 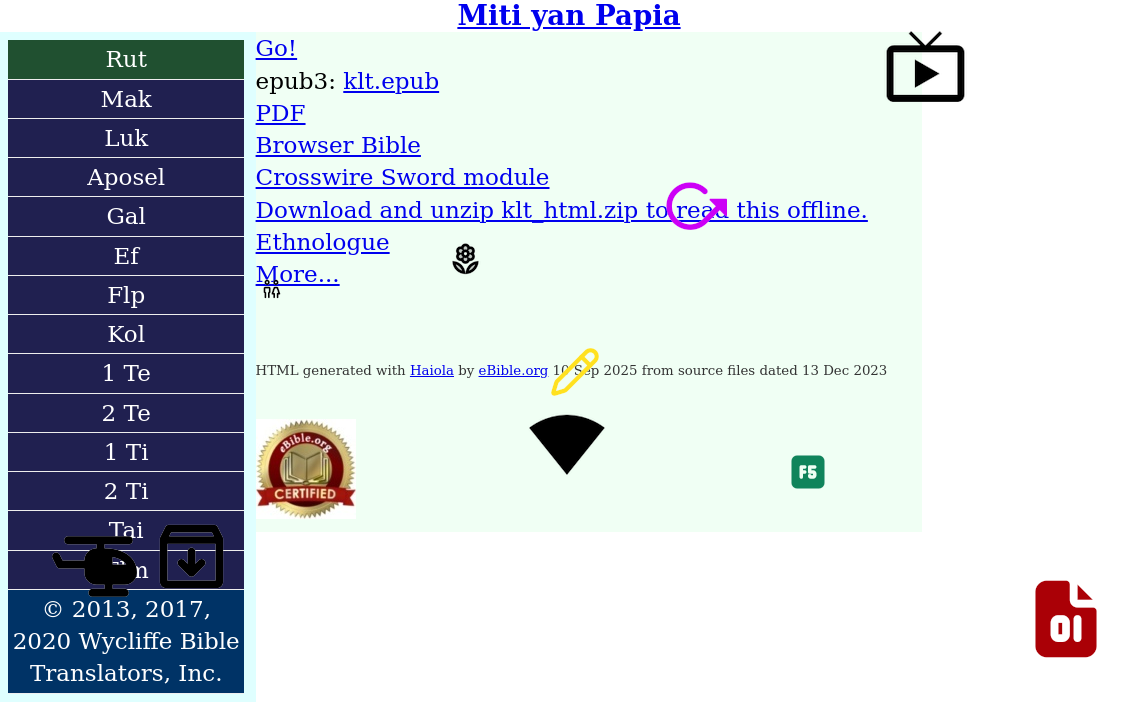 I want to click on indicates full wifi signal strength, so click(x=567, y=444).